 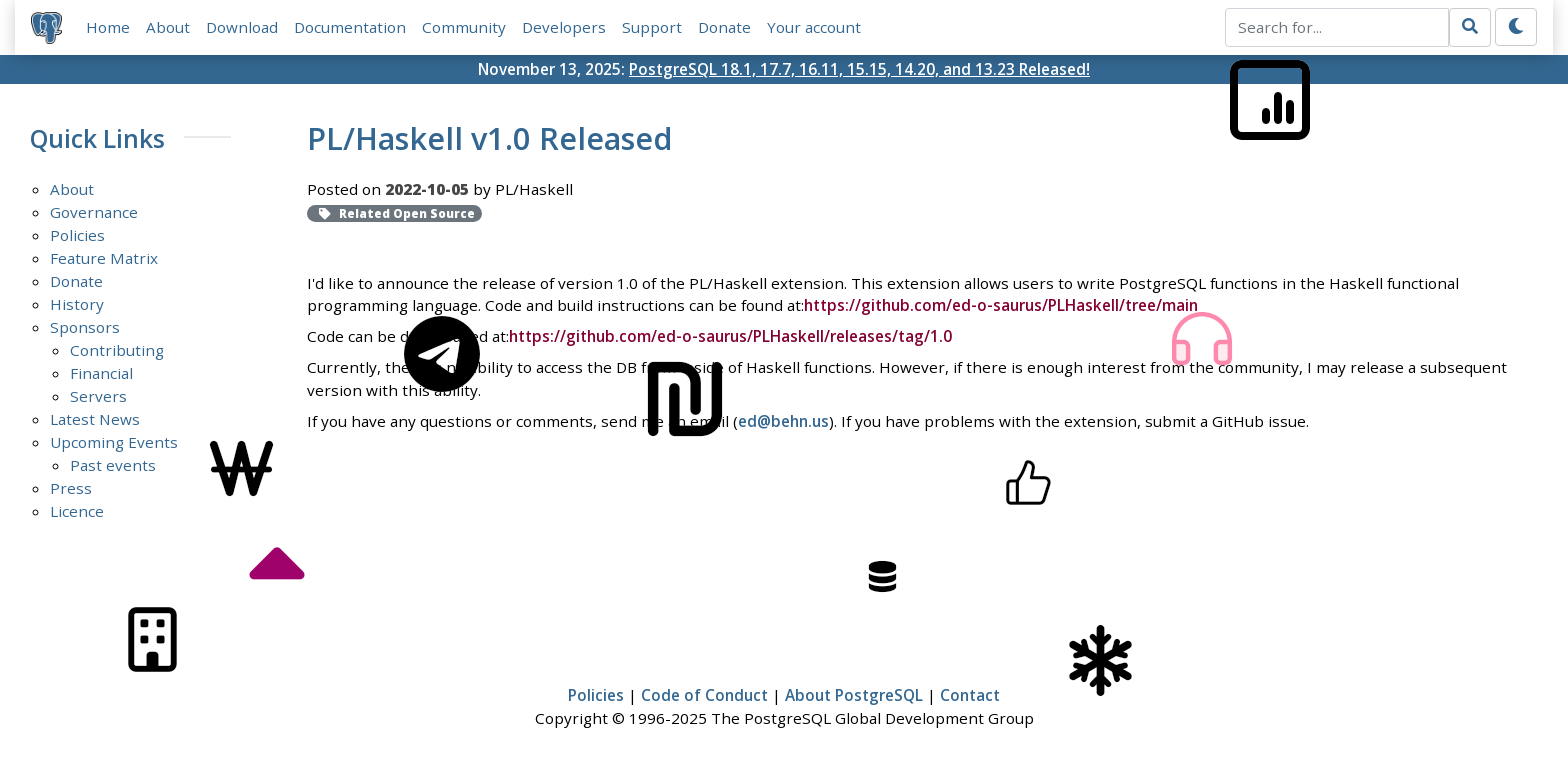 I want to click on sort items in ascending order, so click(x=277, y=584).